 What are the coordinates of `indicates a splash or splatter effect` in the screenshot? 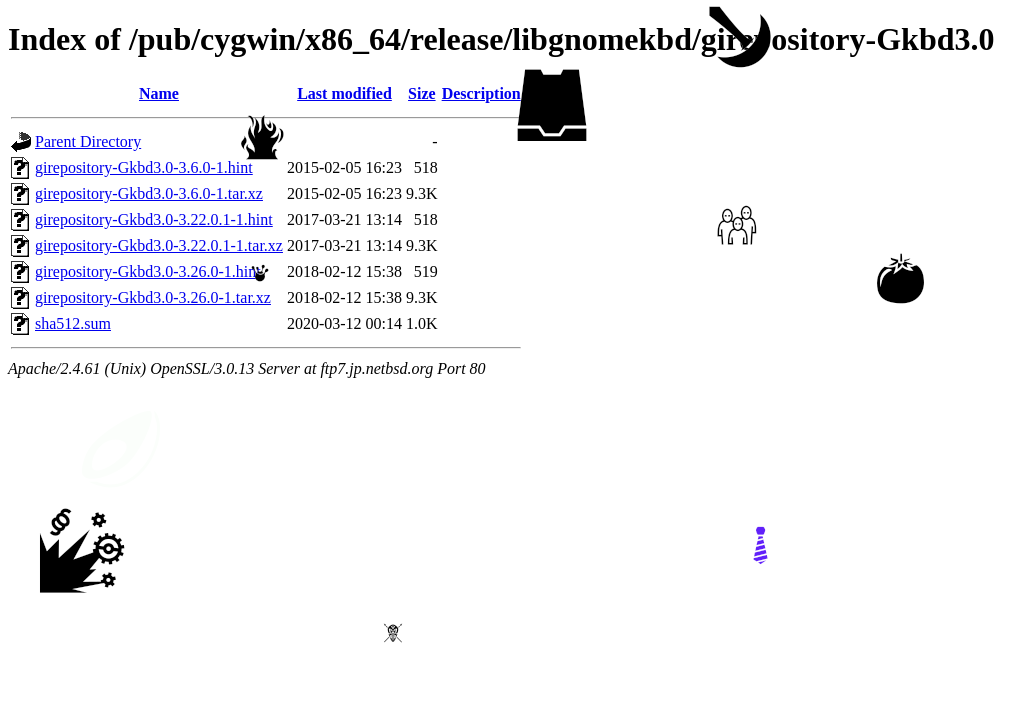 It's located at (260, 273).